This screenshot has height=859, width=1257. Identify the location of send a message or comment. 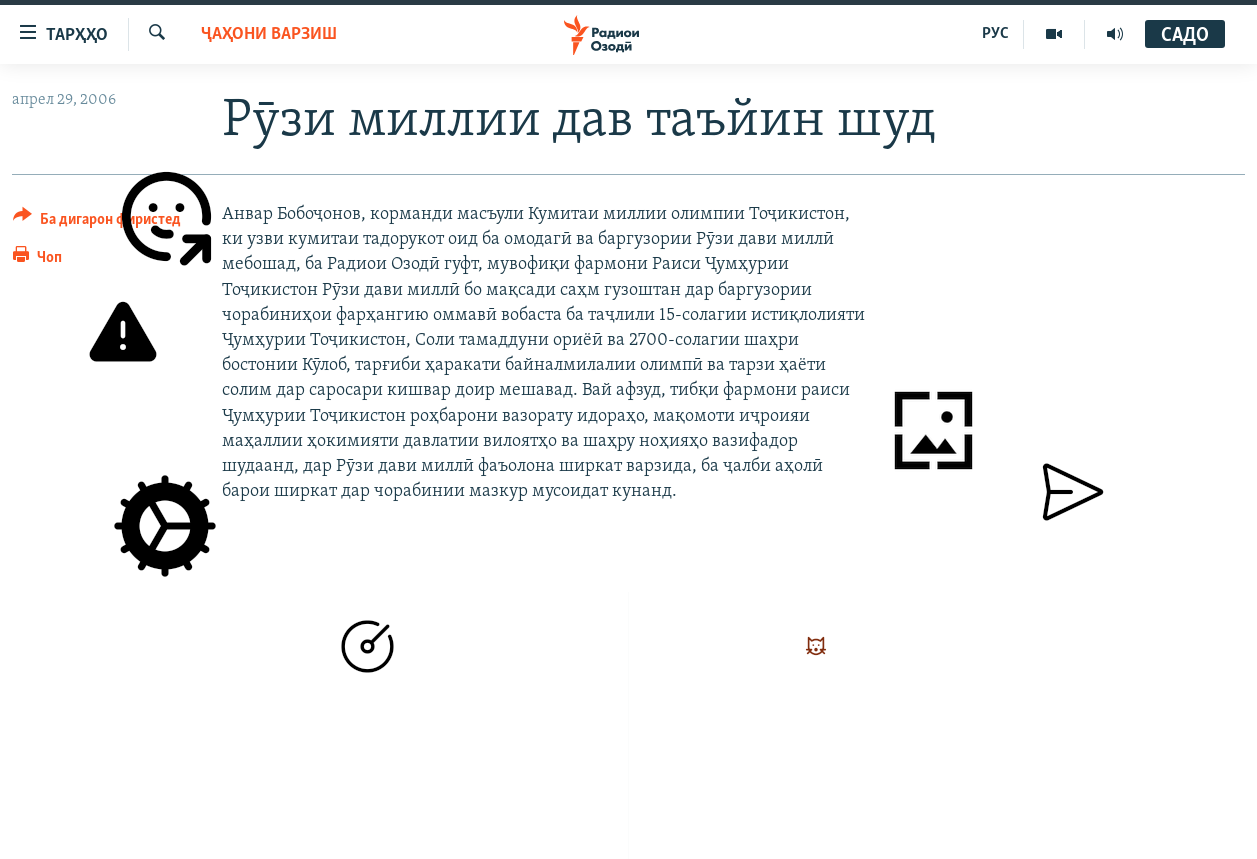
(1073, 492).